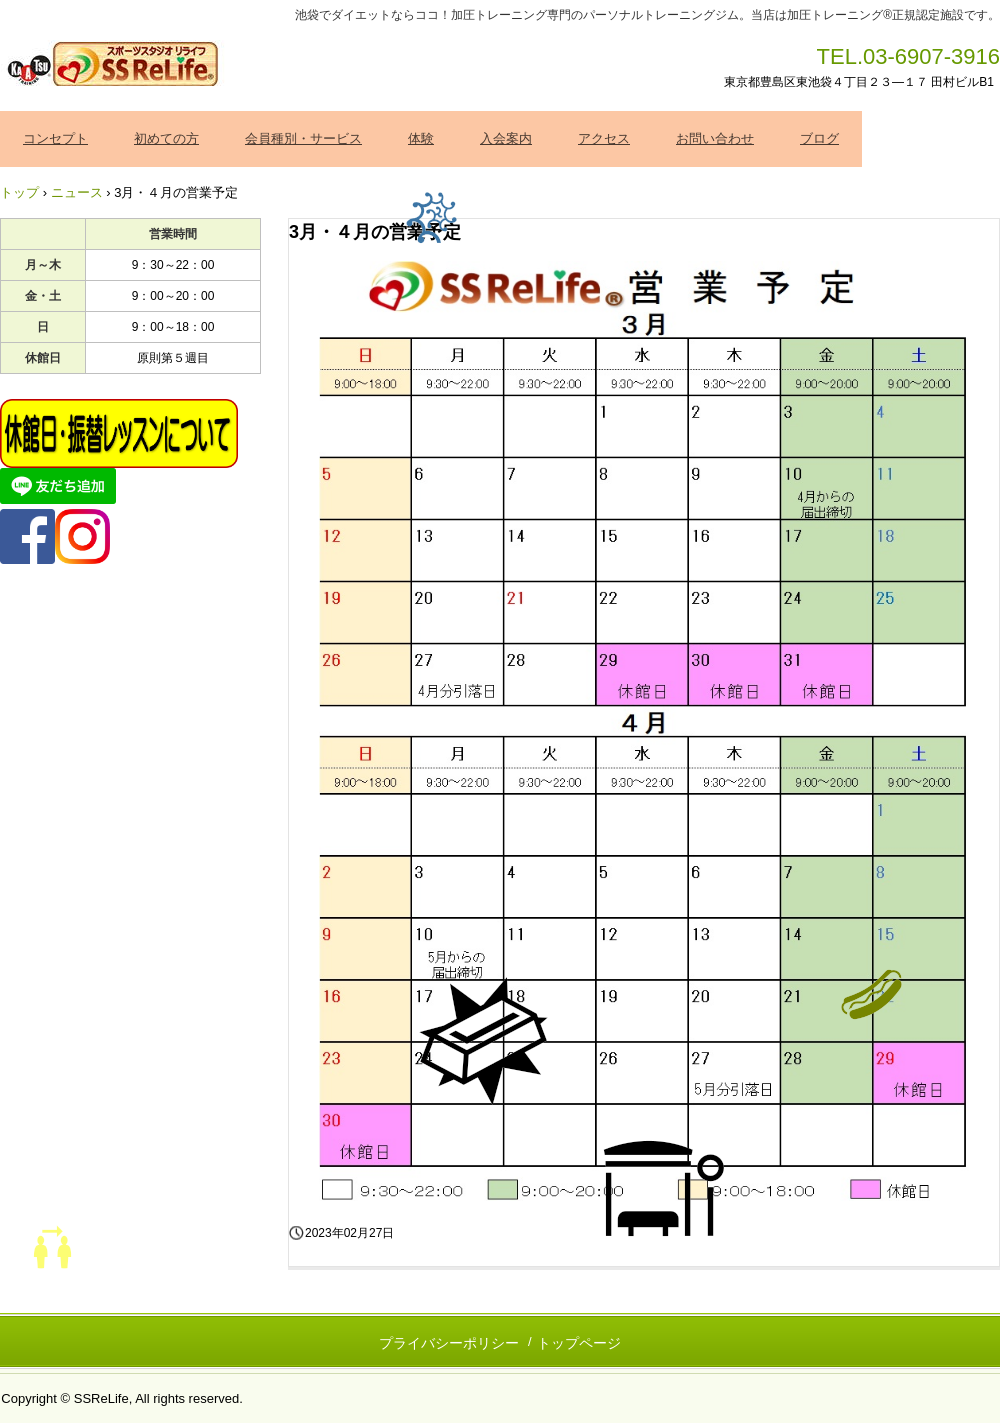 This screenshot has height=1423, width=1000. I want to click on indicates a gold bar or treasure reward, so click(484, 1040).